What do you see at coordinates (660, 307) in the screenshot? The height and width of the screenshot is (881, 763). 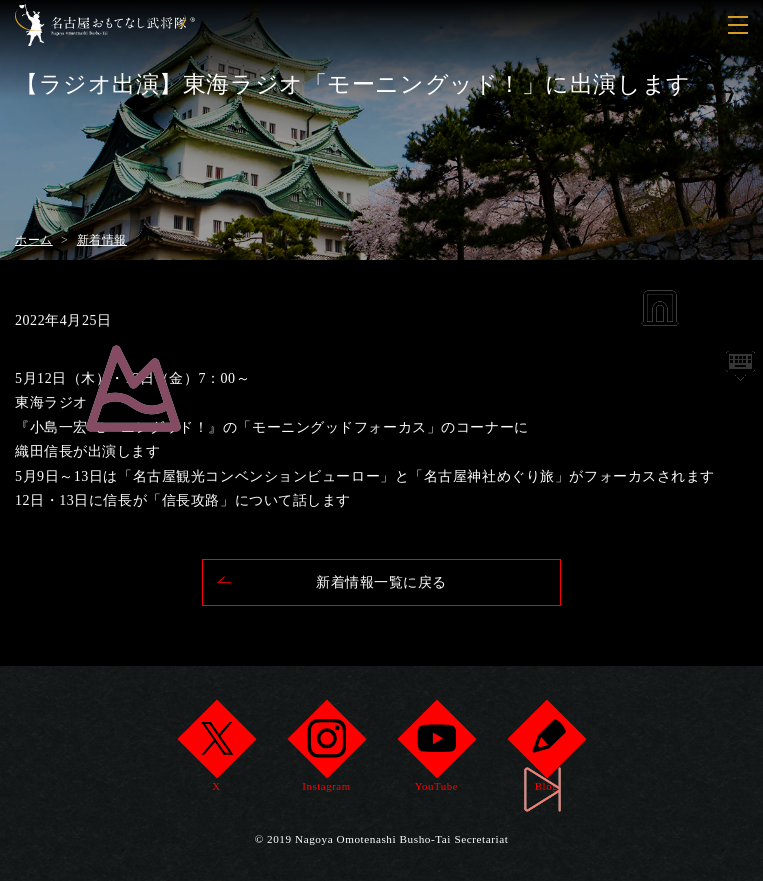 I see `view building or property details` at bounding box center [660, 307].